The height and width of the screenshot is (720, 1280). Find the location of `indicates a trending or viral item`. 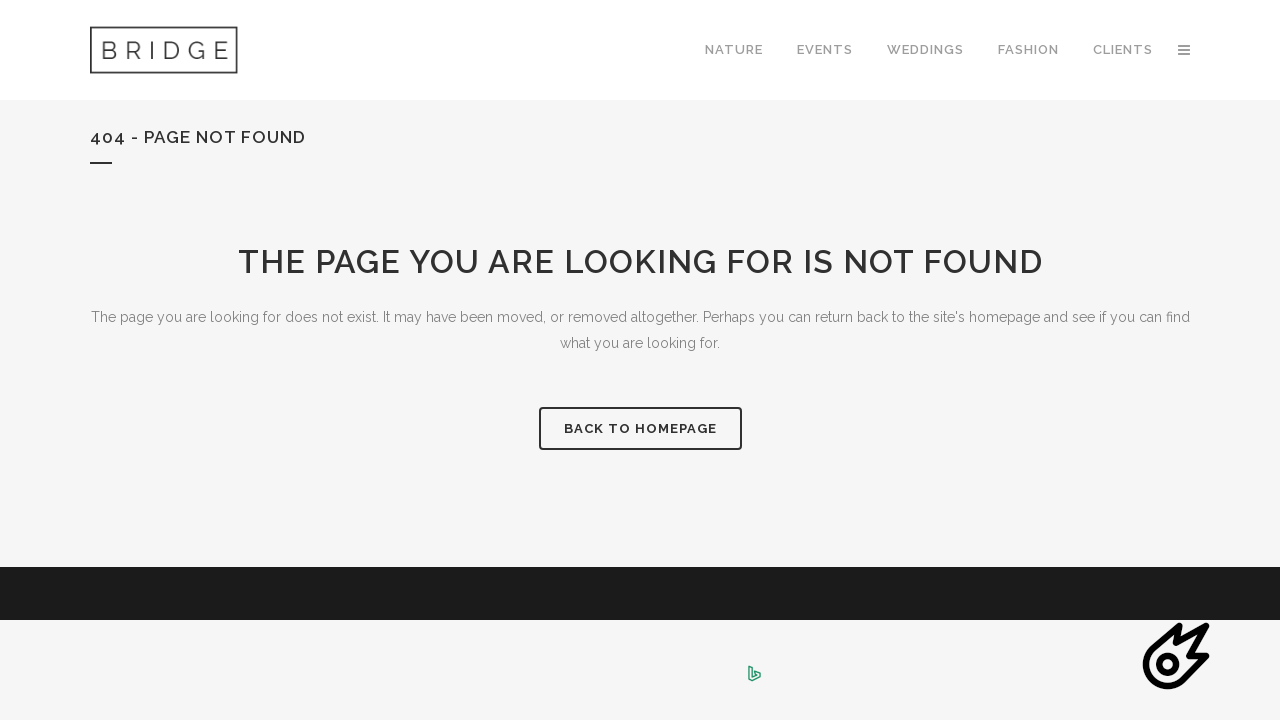

indicates a trending or viral item is located at coordinates (1176, 656).